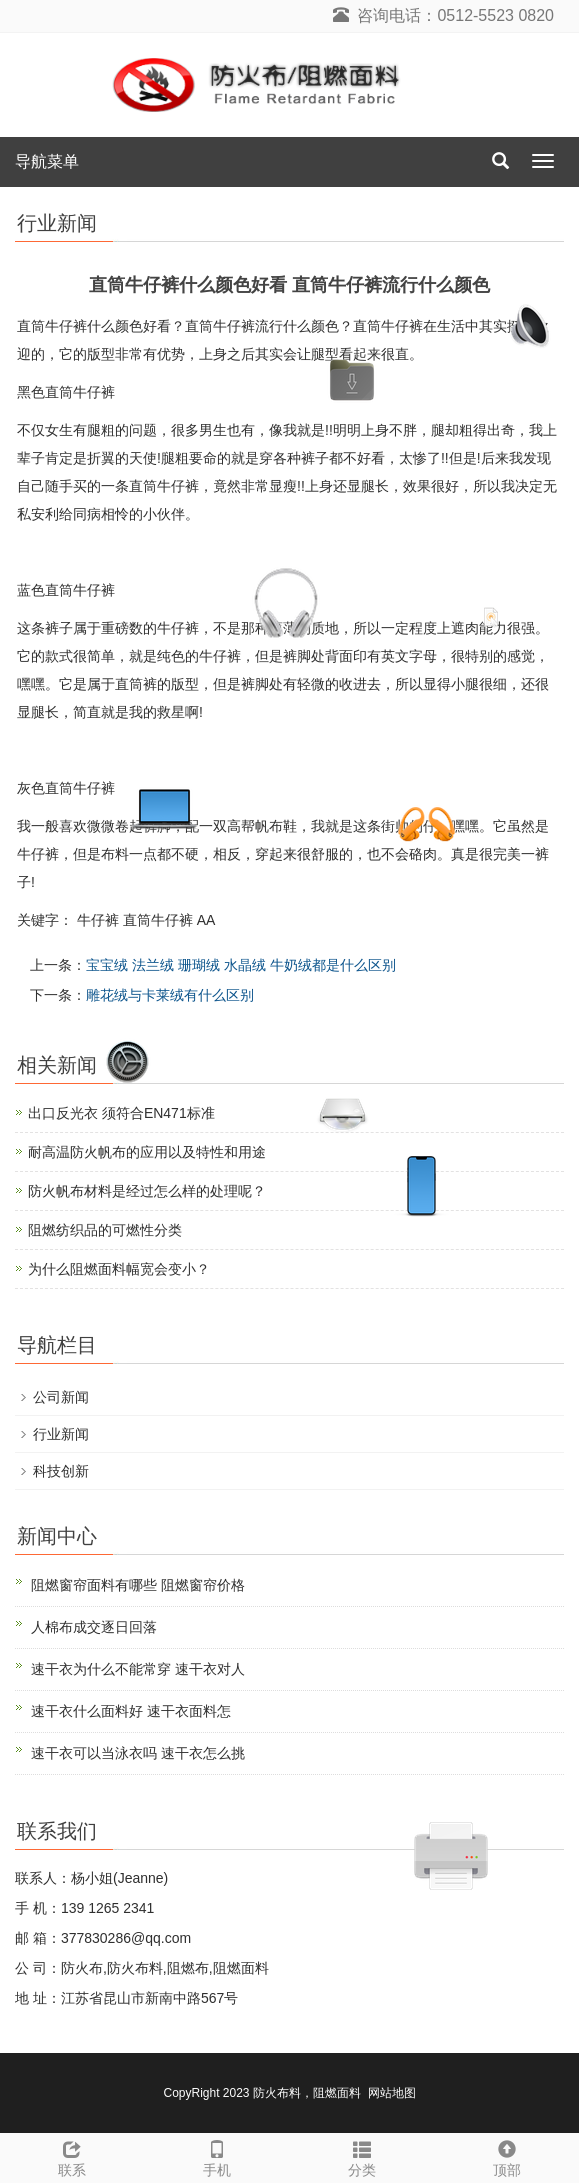 This screenshot has height=2183, width=579. I want to click on access optical disc drive settings, so click(342, 1112).